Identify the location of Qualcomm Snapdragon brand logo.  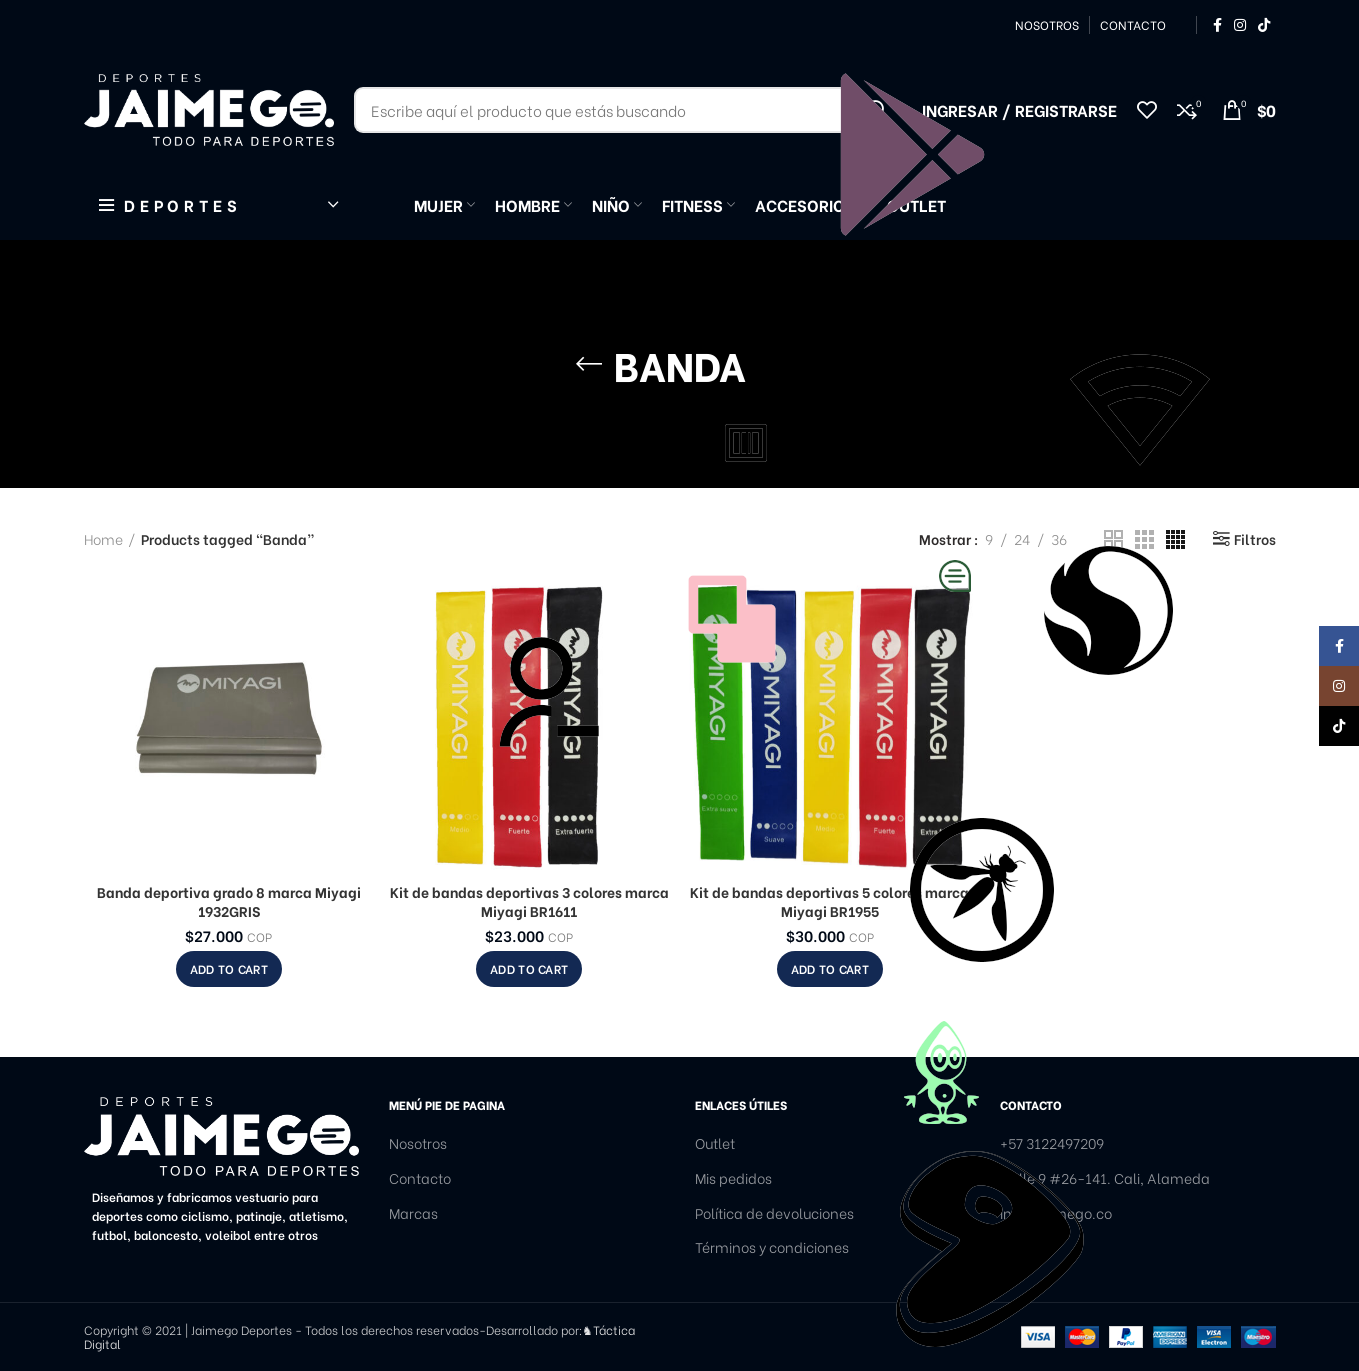
(1108, 610).